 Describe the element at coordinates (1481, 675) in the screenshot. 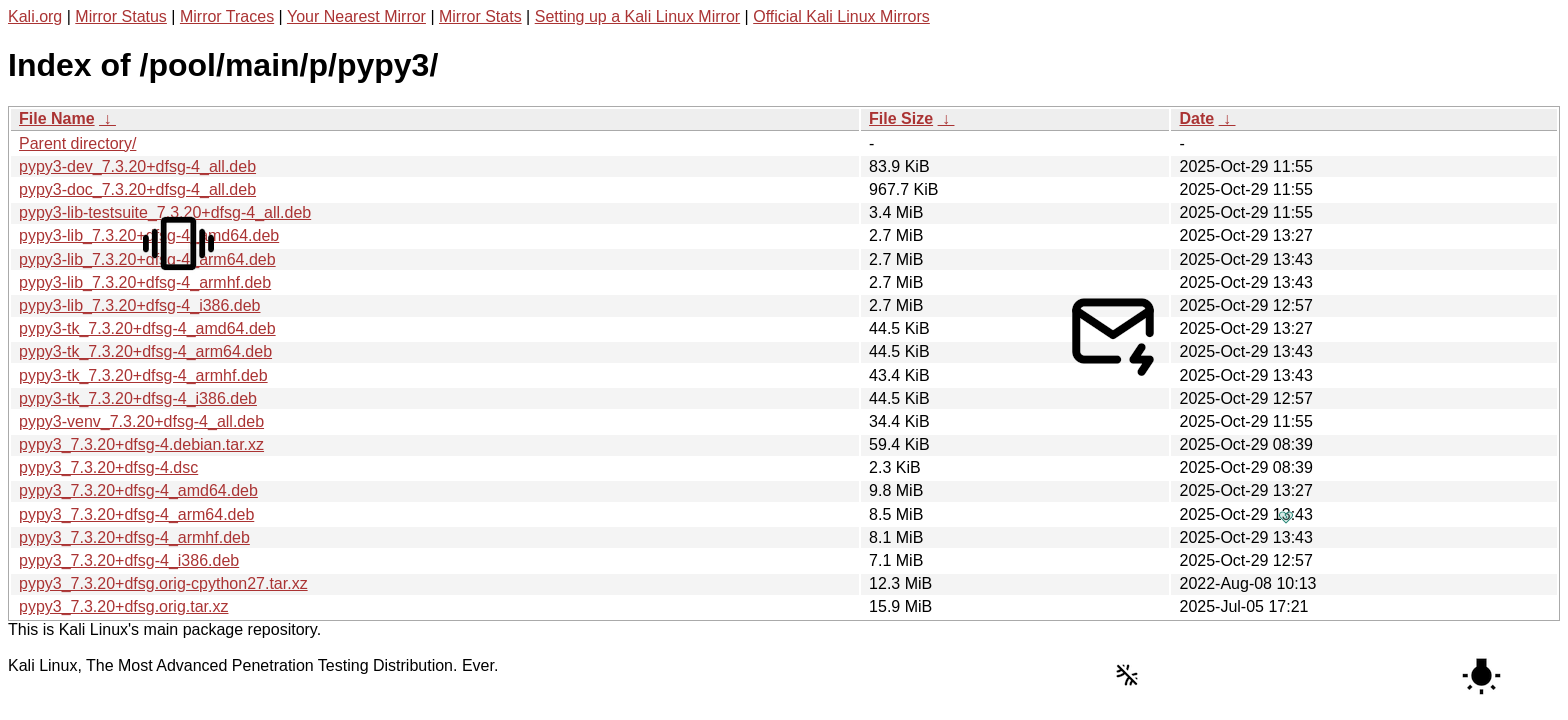

I see `adjust incandescent light settings` at that location.